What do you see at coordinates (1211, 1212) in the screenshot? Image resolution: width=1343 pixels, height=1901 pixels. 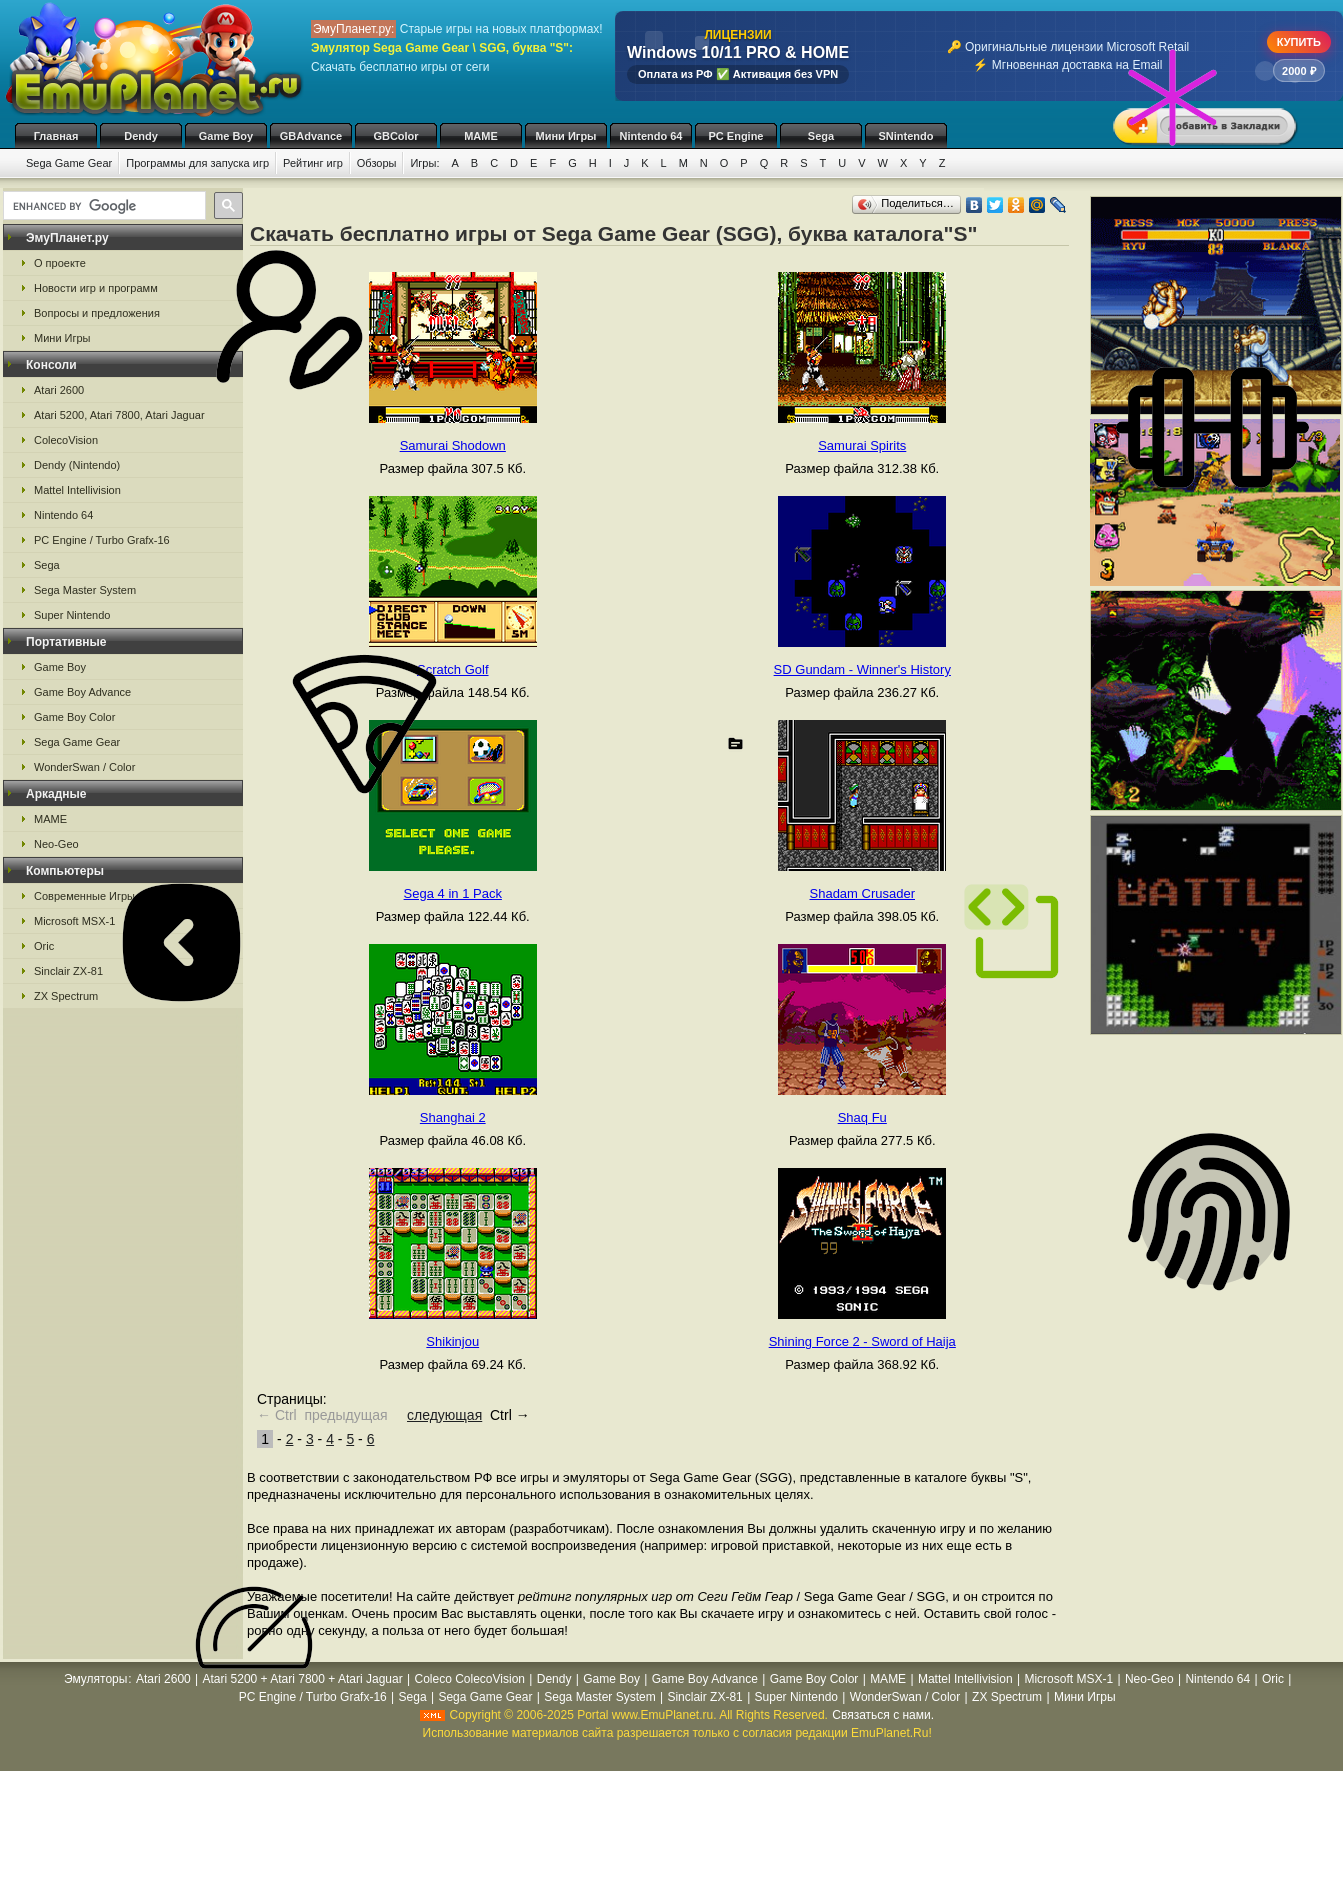 I see `authenticate with biometric fingerprint` at bounding box center [1211, 1212].